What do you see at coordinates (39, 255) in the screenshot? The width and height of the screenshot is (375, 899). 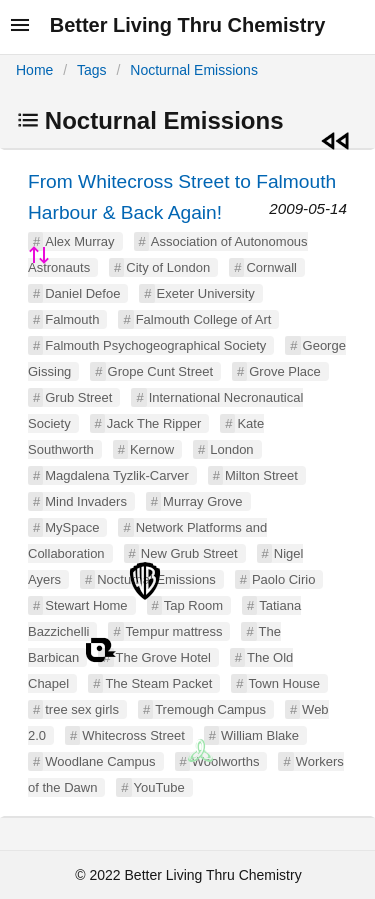 I see `sort items in ascending or descending order` at bounding box center [39, 255].